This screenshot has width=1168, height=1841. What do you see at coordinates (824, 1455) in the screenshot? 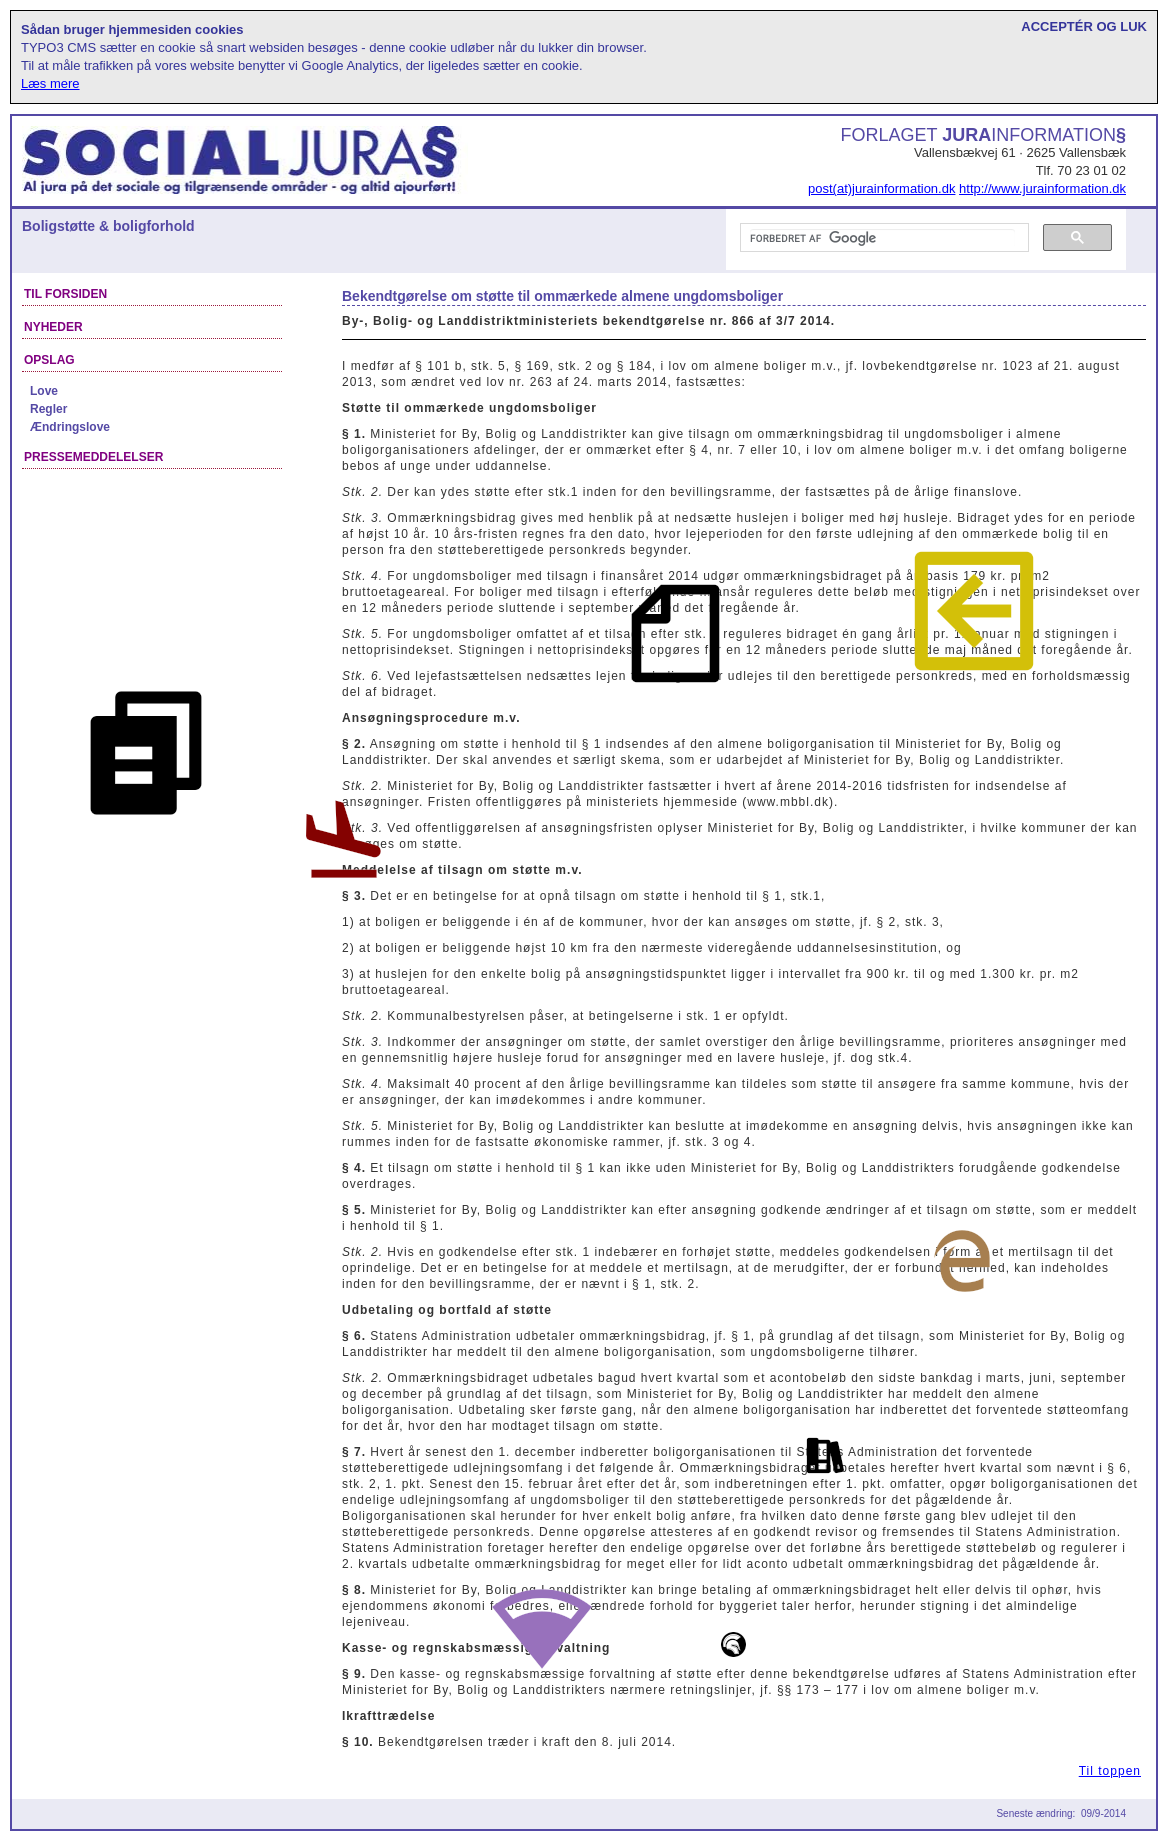
I see `access your library or collection` at bounding box center [824, 1455].